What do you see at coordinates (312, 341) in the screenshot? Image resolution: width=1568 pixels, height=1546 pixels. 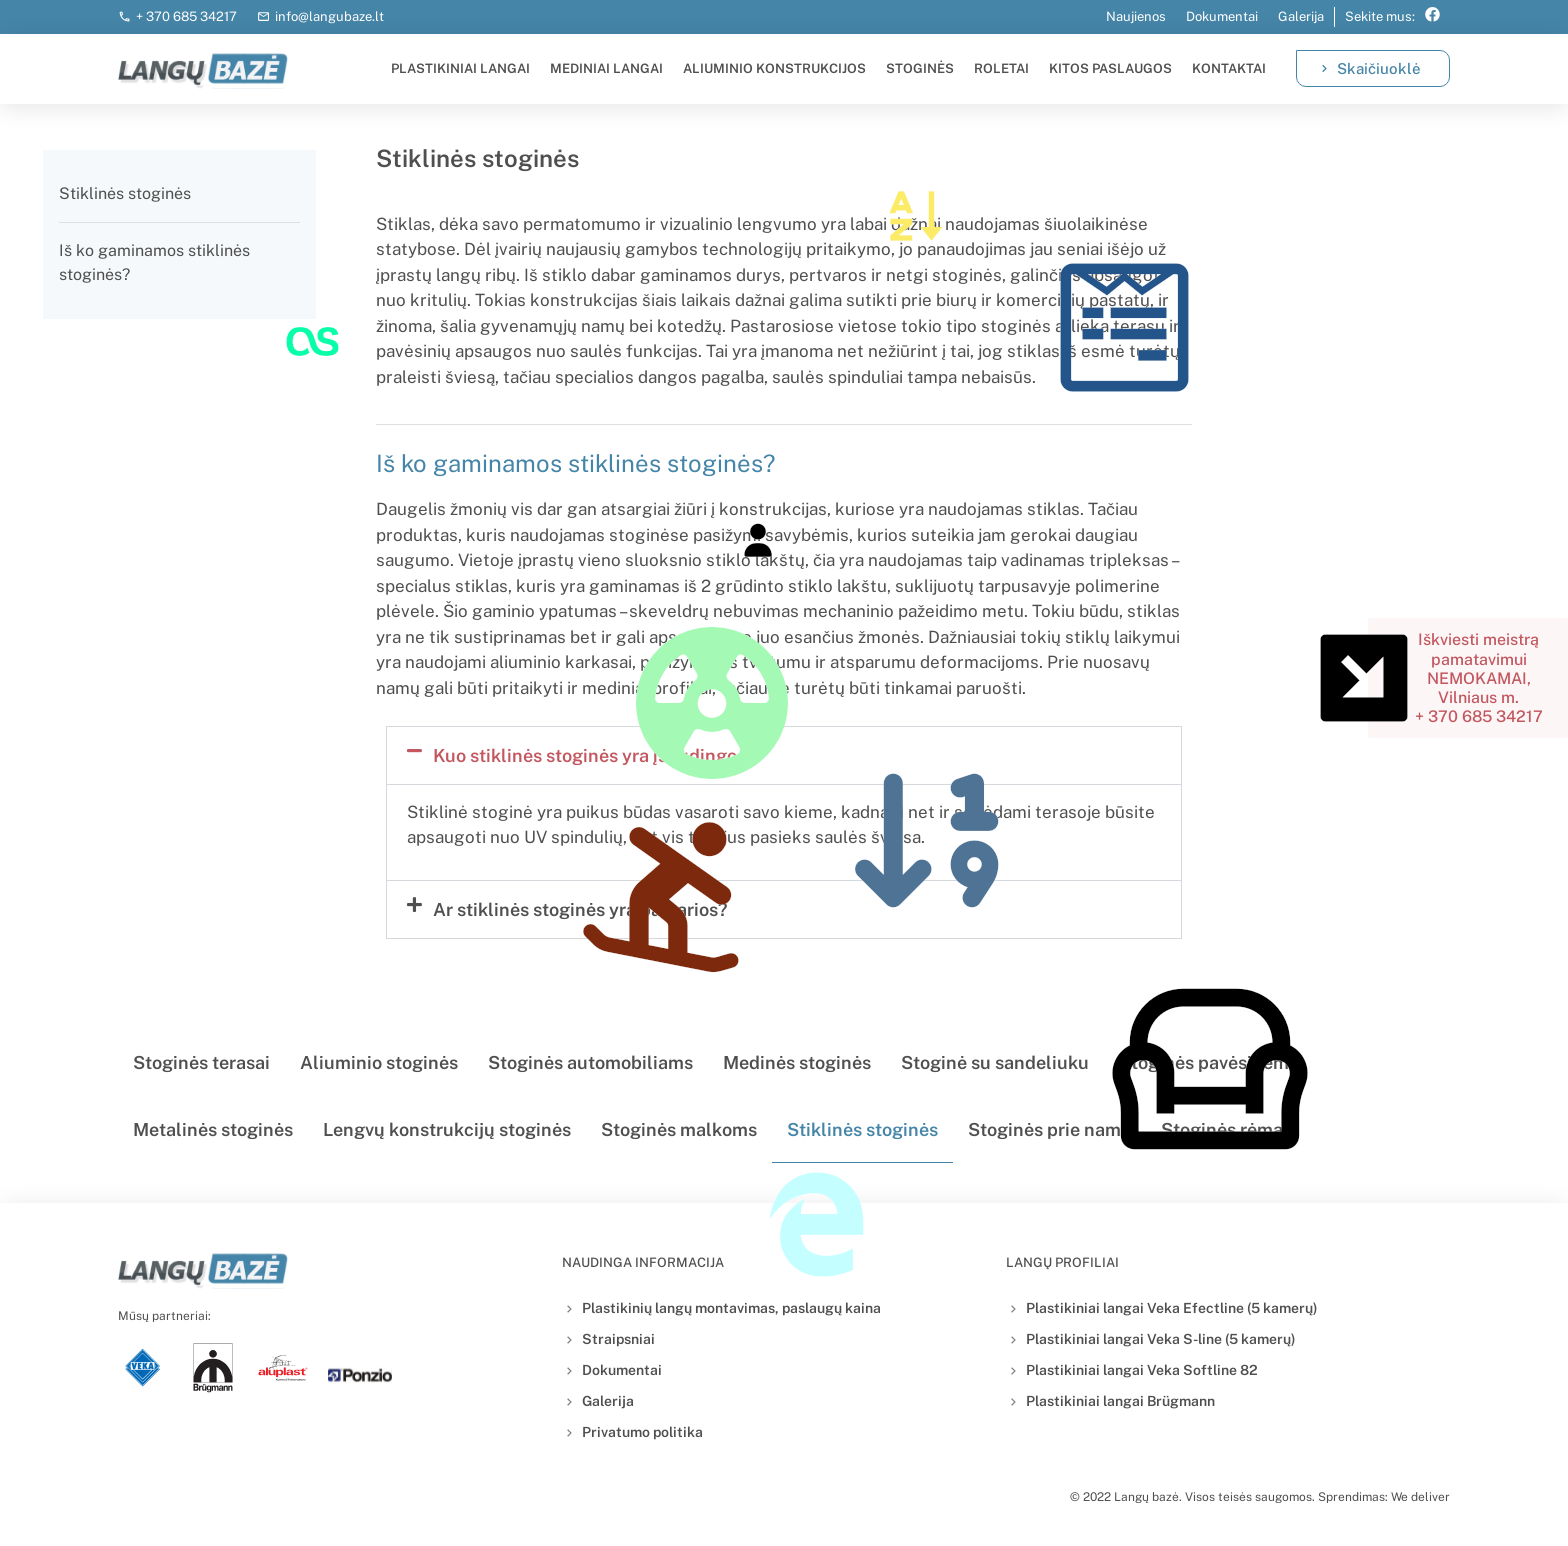 I see `open Last.fm app` at bounding box center [312, 341].